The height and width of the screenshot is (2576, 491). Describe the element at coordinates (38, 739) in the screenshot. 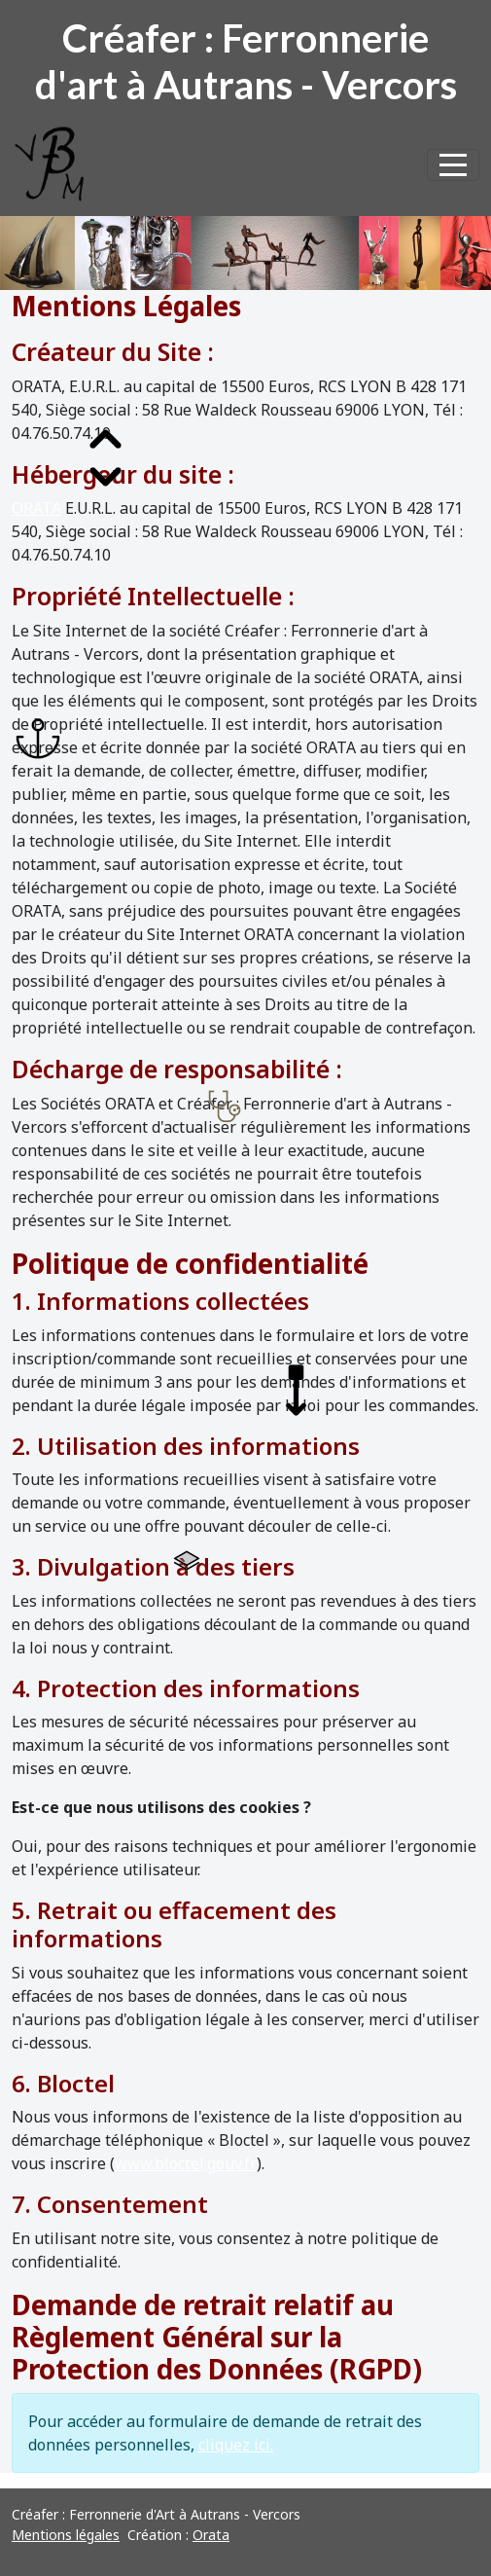

I see `anchor link or element to a fixed position` at that location.